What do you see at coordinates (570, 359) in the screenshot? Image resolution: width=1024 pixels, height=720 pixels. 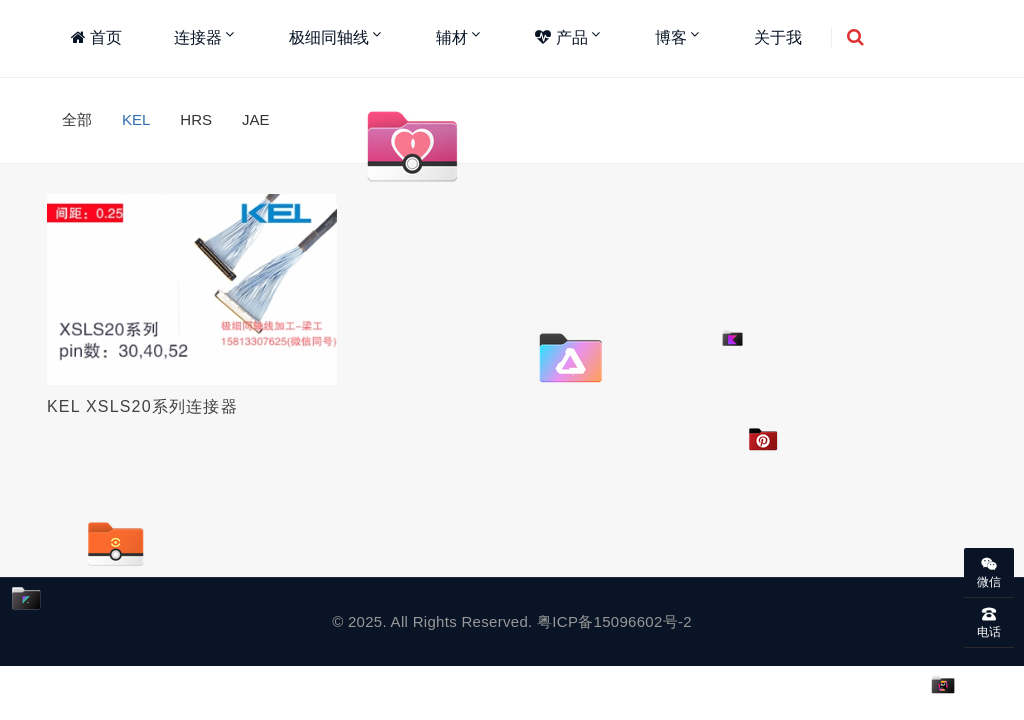 I see `open the Affinity app folder` at bounding box center [570, 359].